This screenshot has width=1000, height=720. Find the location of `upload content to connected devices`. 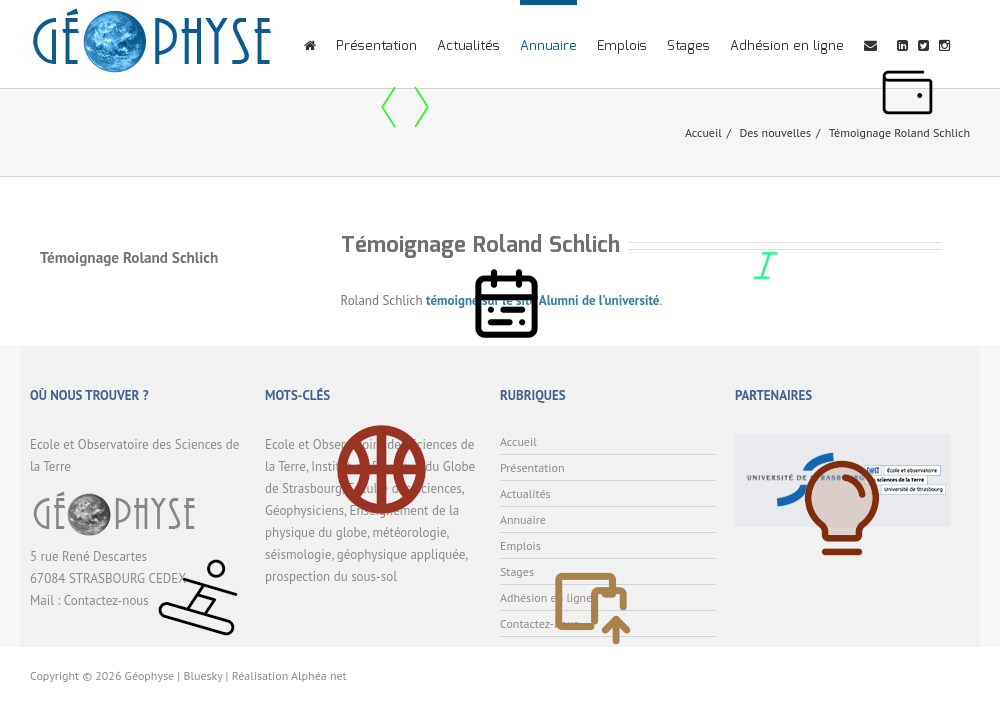

upload content to connected devices is located at coordinates (591, 605).